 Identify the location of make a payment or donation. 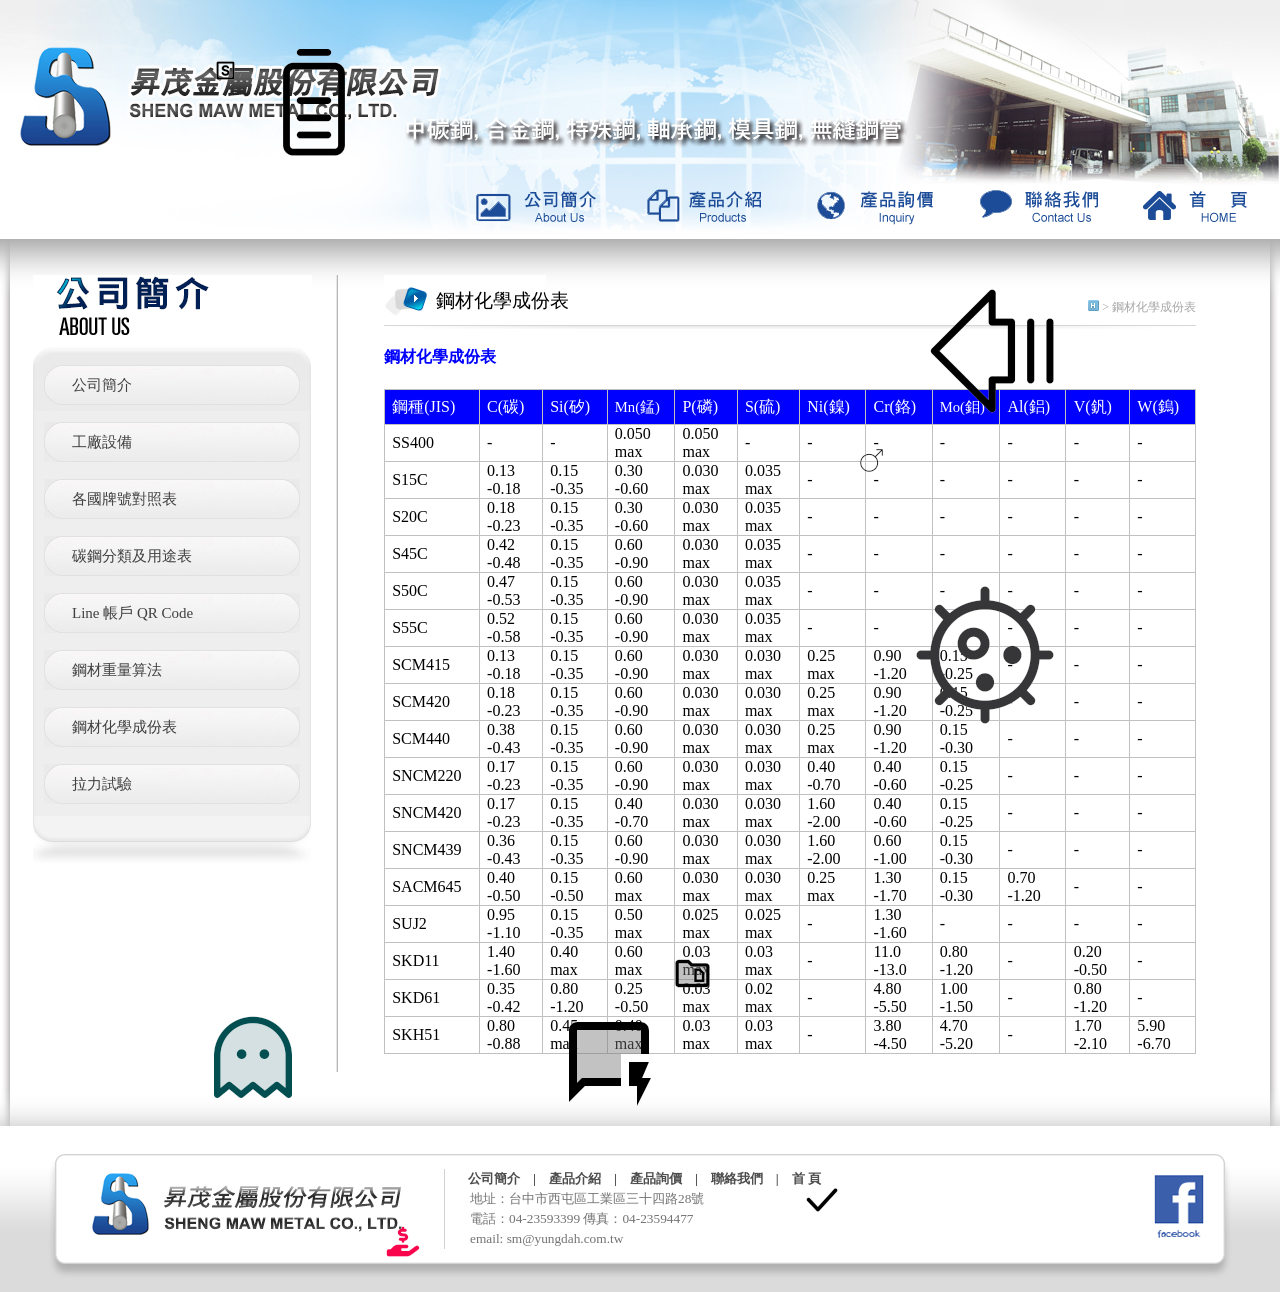
(403, 1242).